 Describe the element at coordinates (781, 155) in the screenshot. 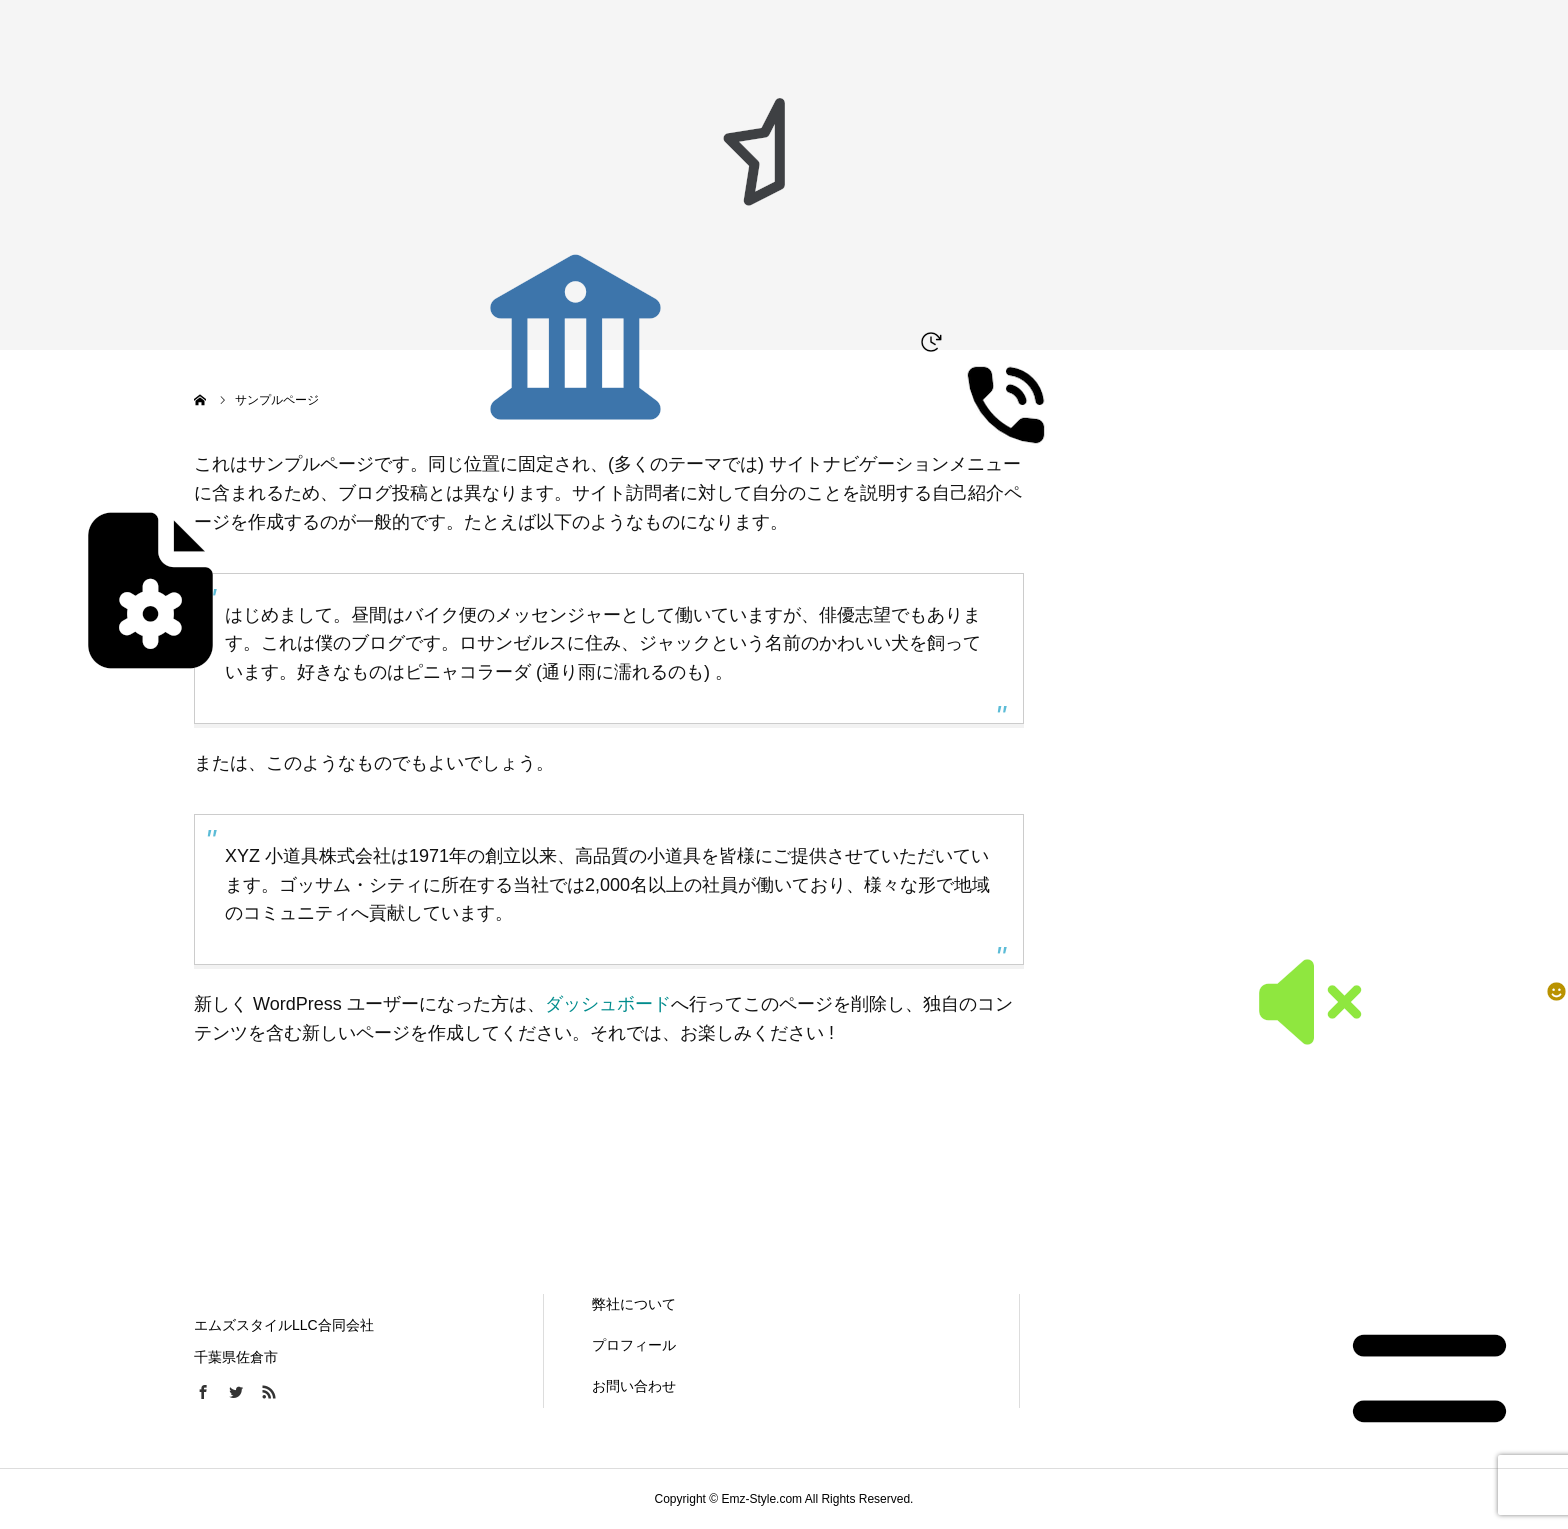

I see `indicates a partial rating or half-star score` at that location.